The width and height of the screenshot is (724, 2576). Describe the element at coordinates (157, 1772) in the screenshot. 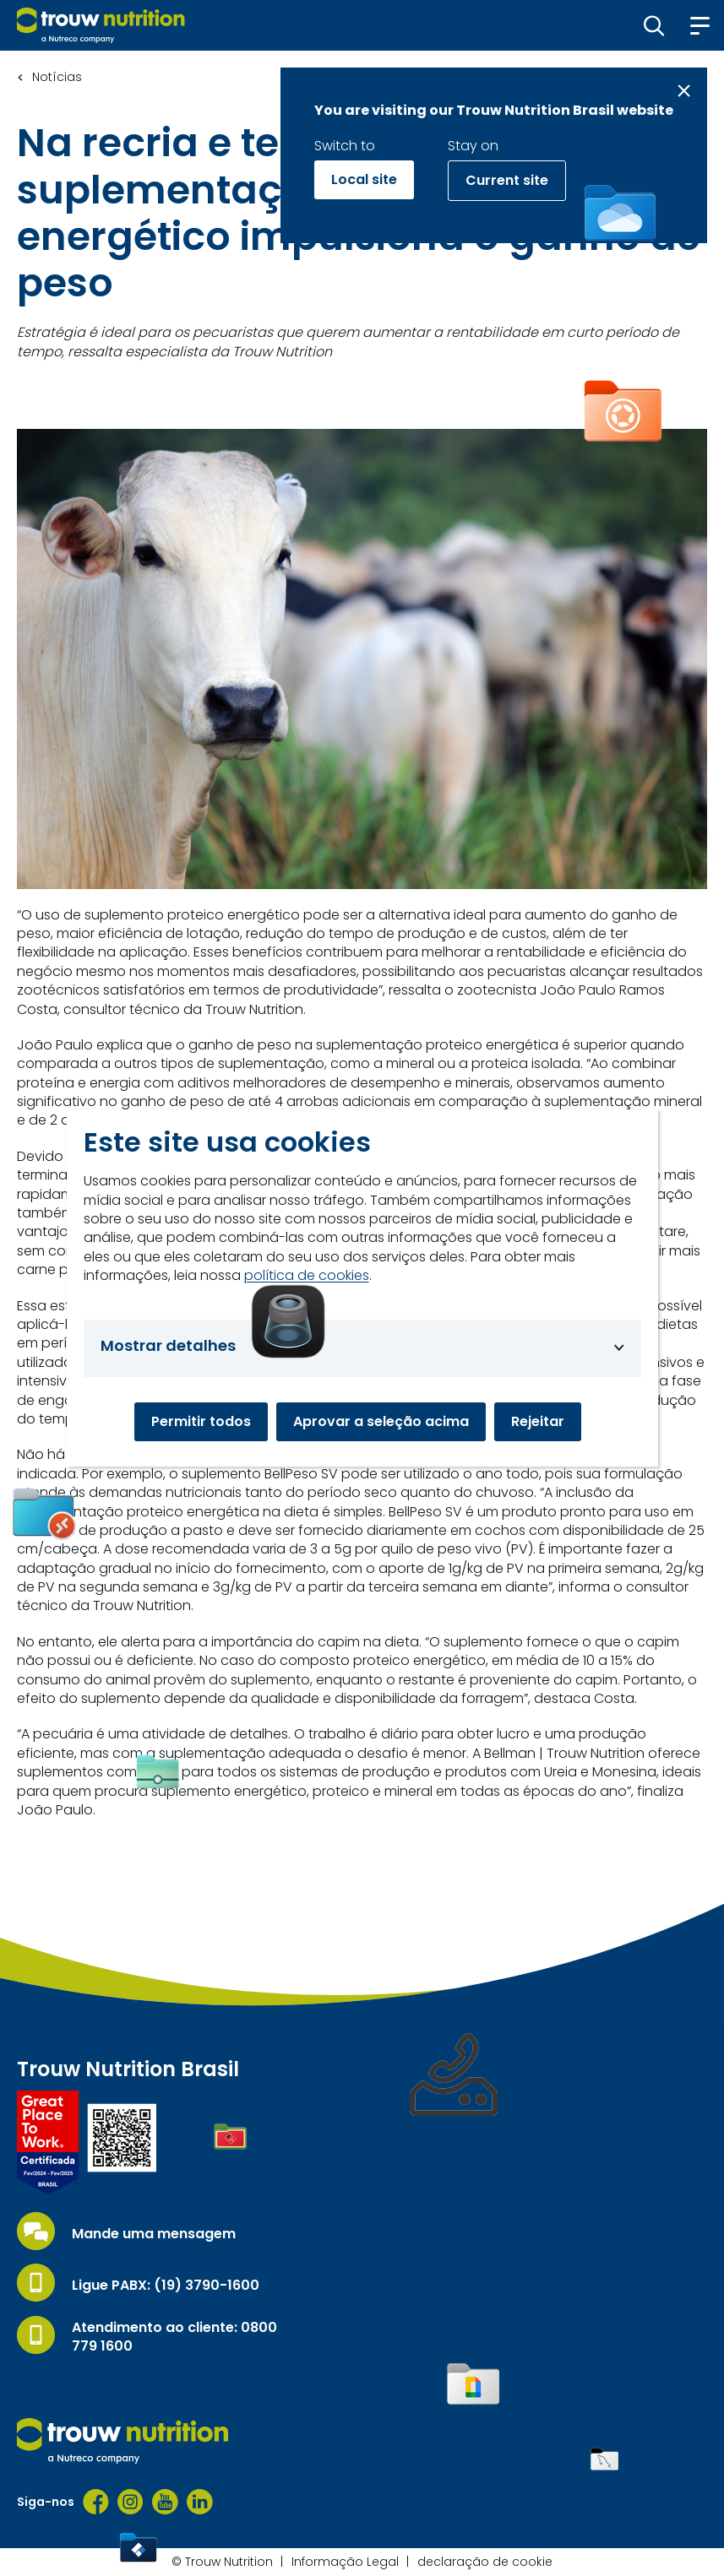

I see `open folder containing pokémon game files` at that location.